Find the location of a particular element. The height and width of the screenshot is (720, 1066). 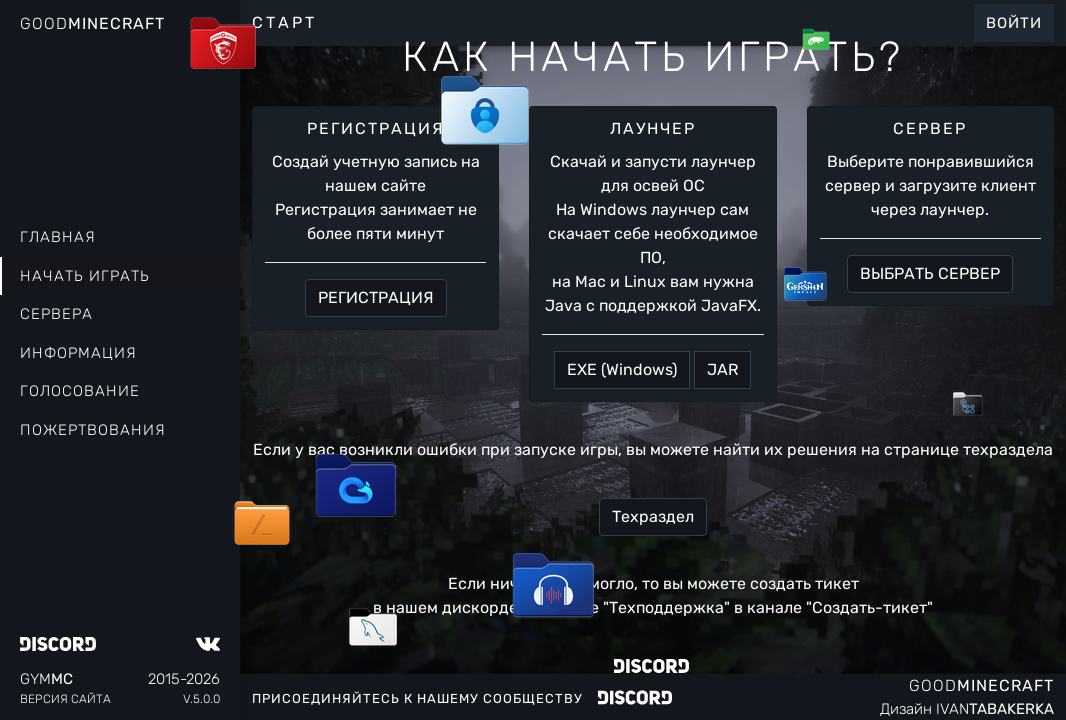

open the openSUSE linux files folder is located at coordinates (816, 40).